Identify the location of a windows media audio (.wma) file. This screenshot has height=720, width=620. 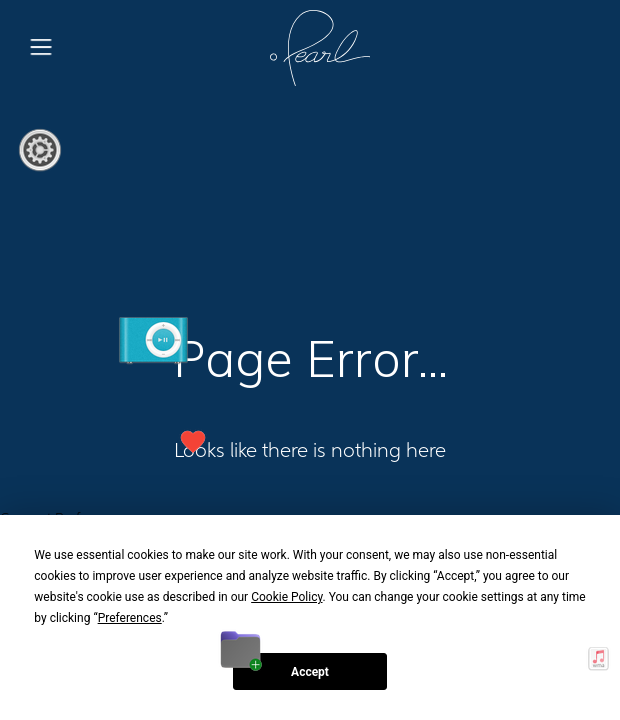
(598, 658).